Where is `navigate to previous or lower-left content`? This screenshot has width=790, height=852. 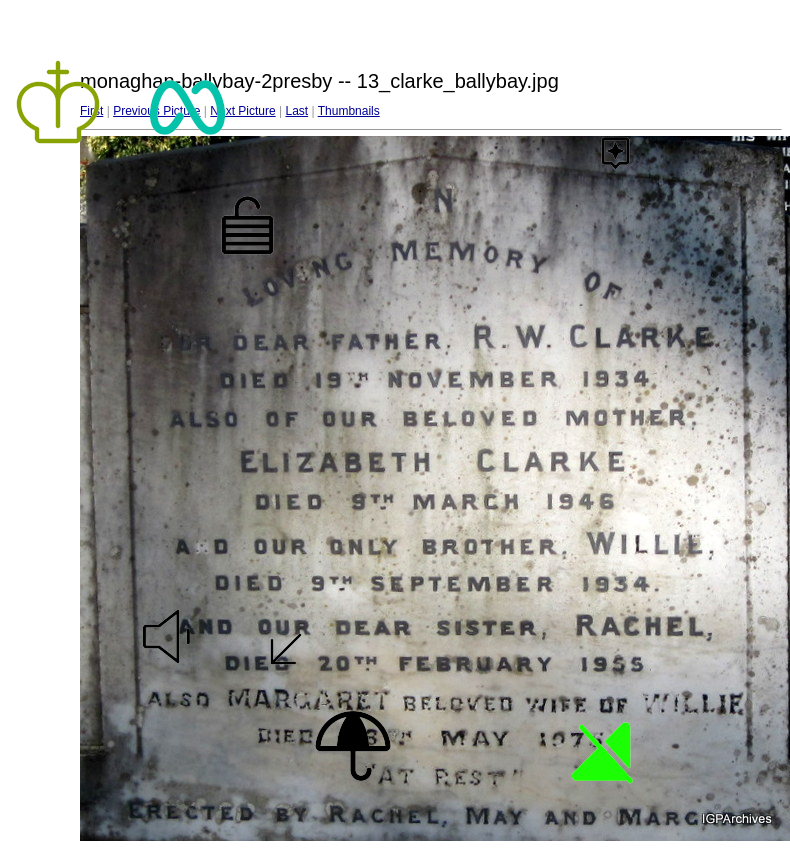 navigate to previous or lower-left content is located at coordinates (286, 649).